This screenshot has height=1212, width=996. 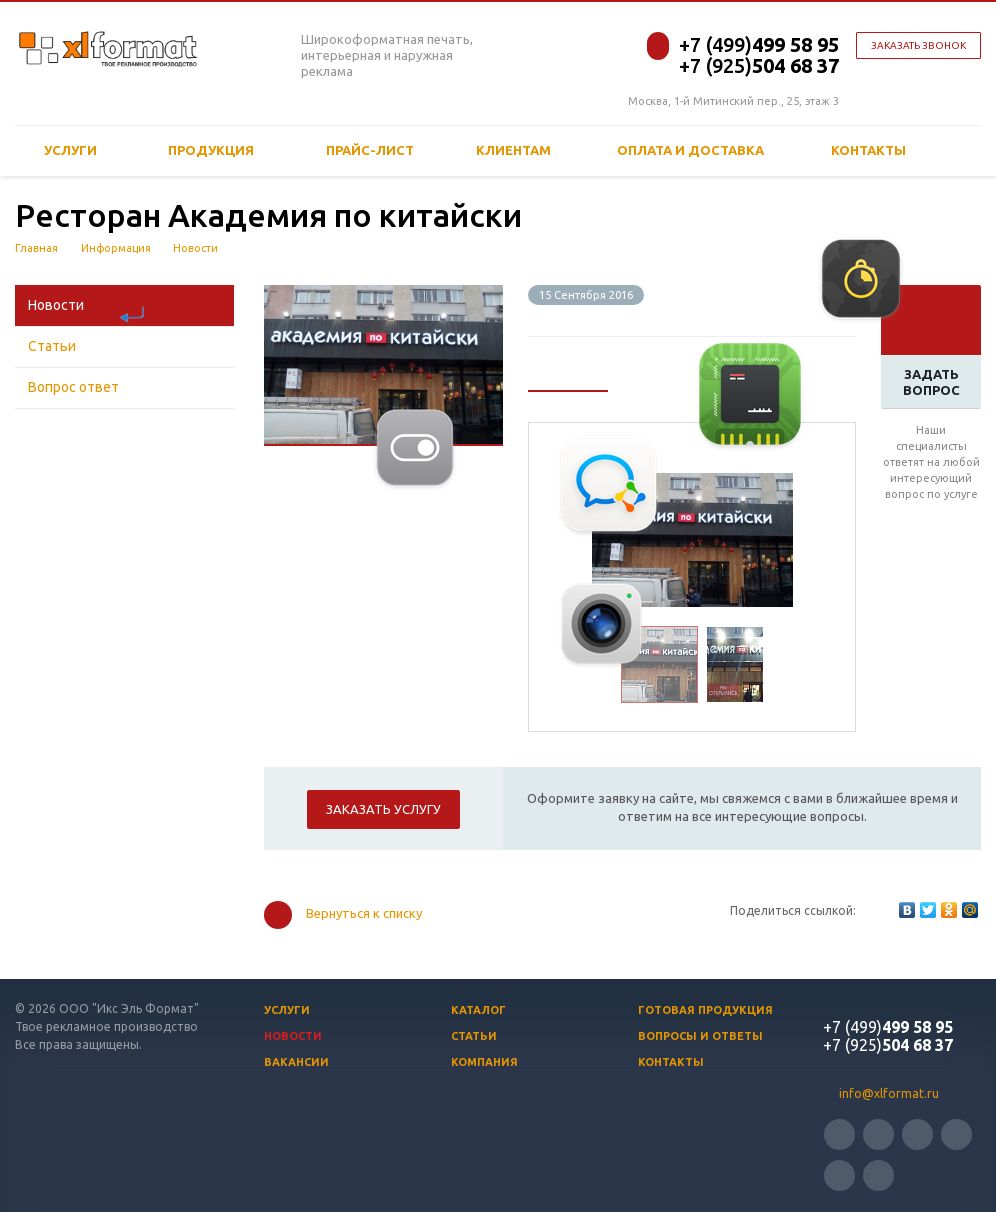 I want to click on open WeCom (WeChat Work) messaging app, so click(x=608, y=483).